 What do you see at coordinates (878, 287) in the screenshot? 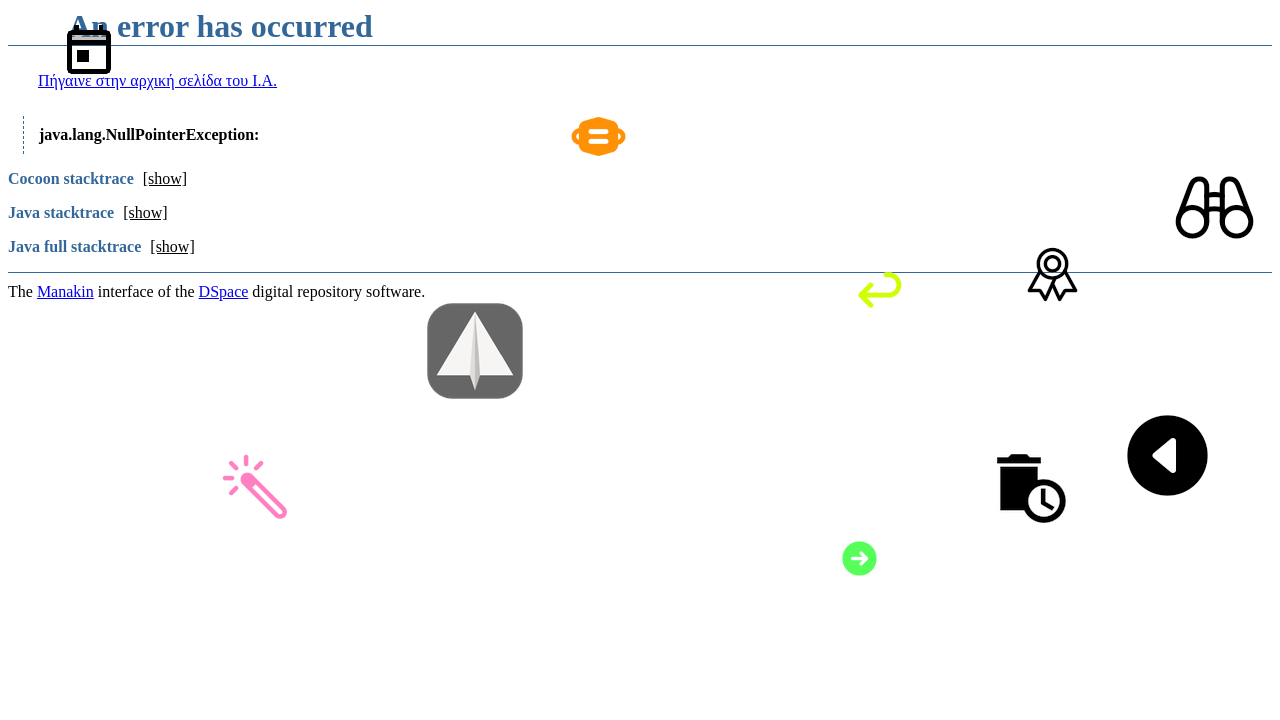
I see `go back to the previous screen` at bounding box center [878, 287].